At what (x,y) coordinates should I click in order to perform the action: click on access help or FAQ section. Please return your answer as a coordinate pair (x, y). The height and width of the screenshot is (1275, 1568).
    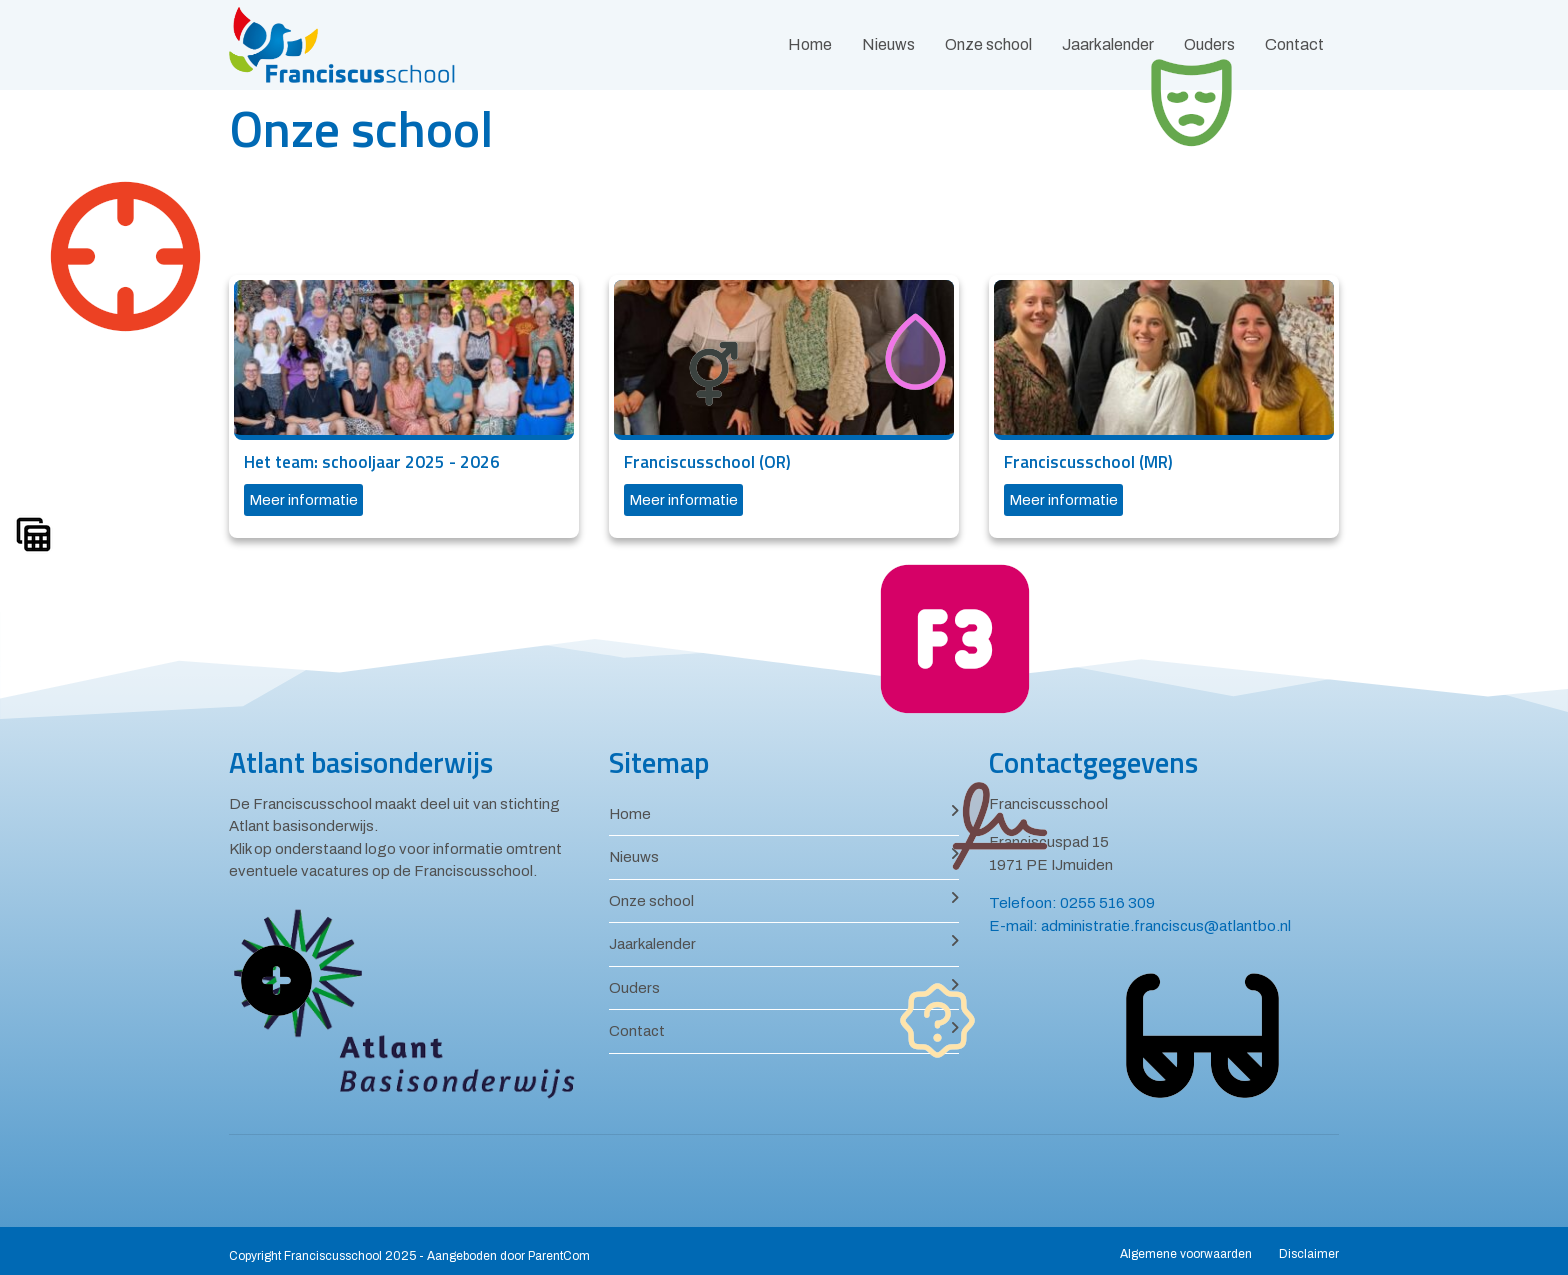
    Looking at the image, I should click on (937, 1020).